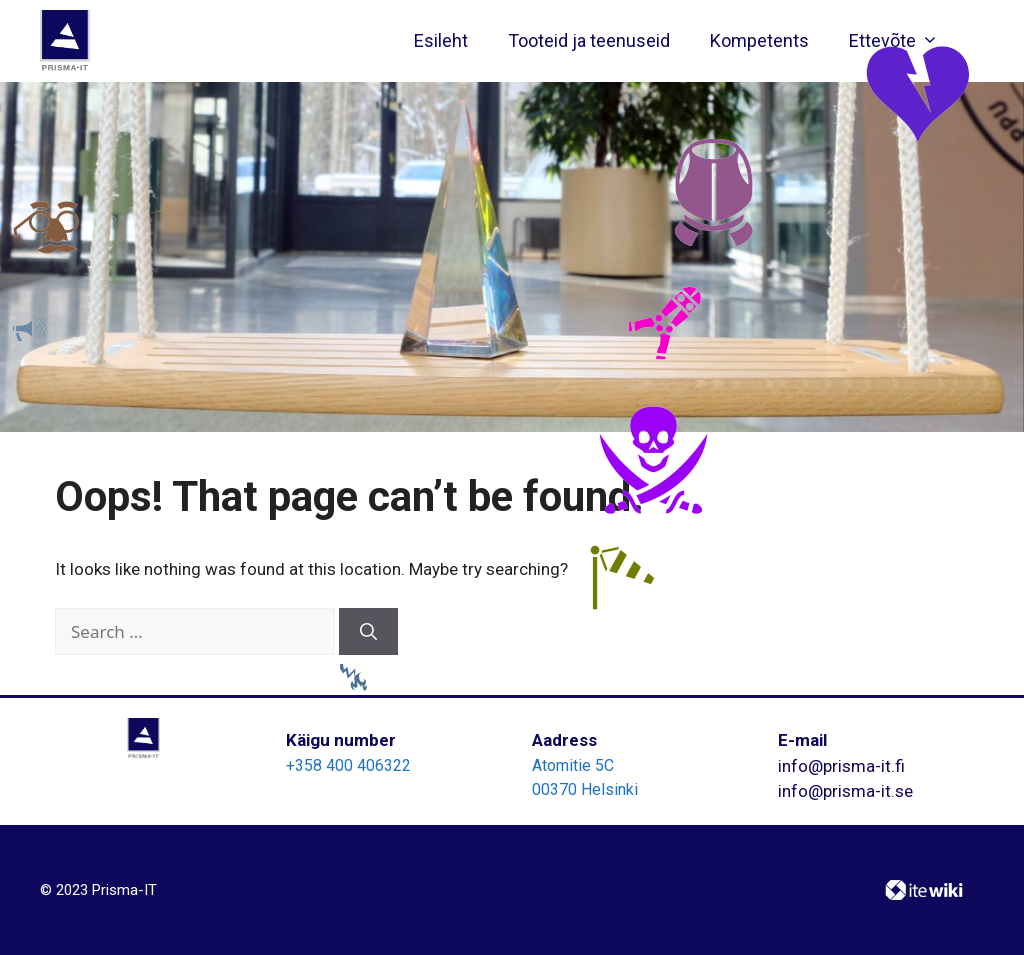 This screenshot has width=1024, height=955. I want to click on indicates a dislike or negative reaction, so click(918, 94).